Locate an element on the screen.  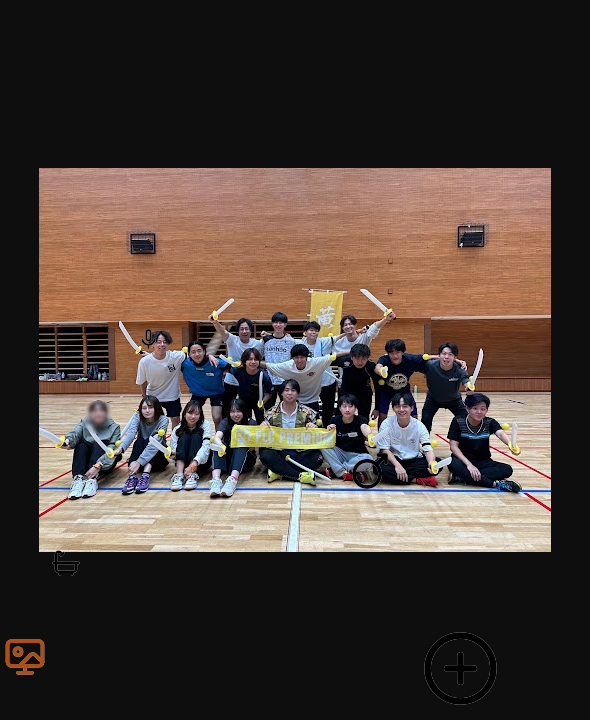
change desktop wallpaper is located at coordinates (25, 657).